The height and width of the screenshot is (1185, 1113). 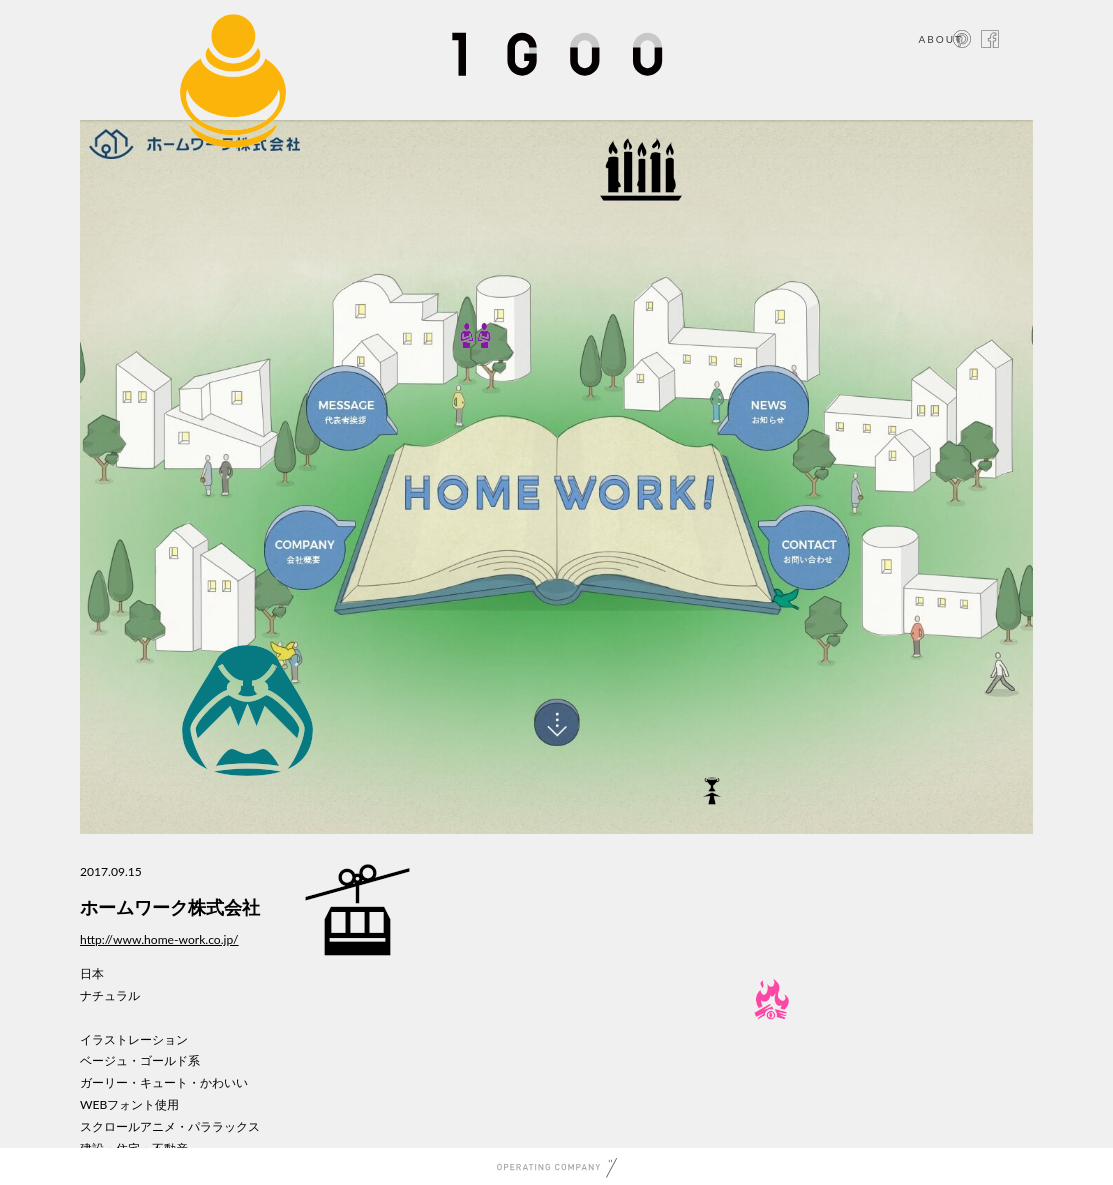 What do you see at coordinates (641, 161) in the screenshot?
I see `access candle or lighting settings` at bounding box center [641, 161].